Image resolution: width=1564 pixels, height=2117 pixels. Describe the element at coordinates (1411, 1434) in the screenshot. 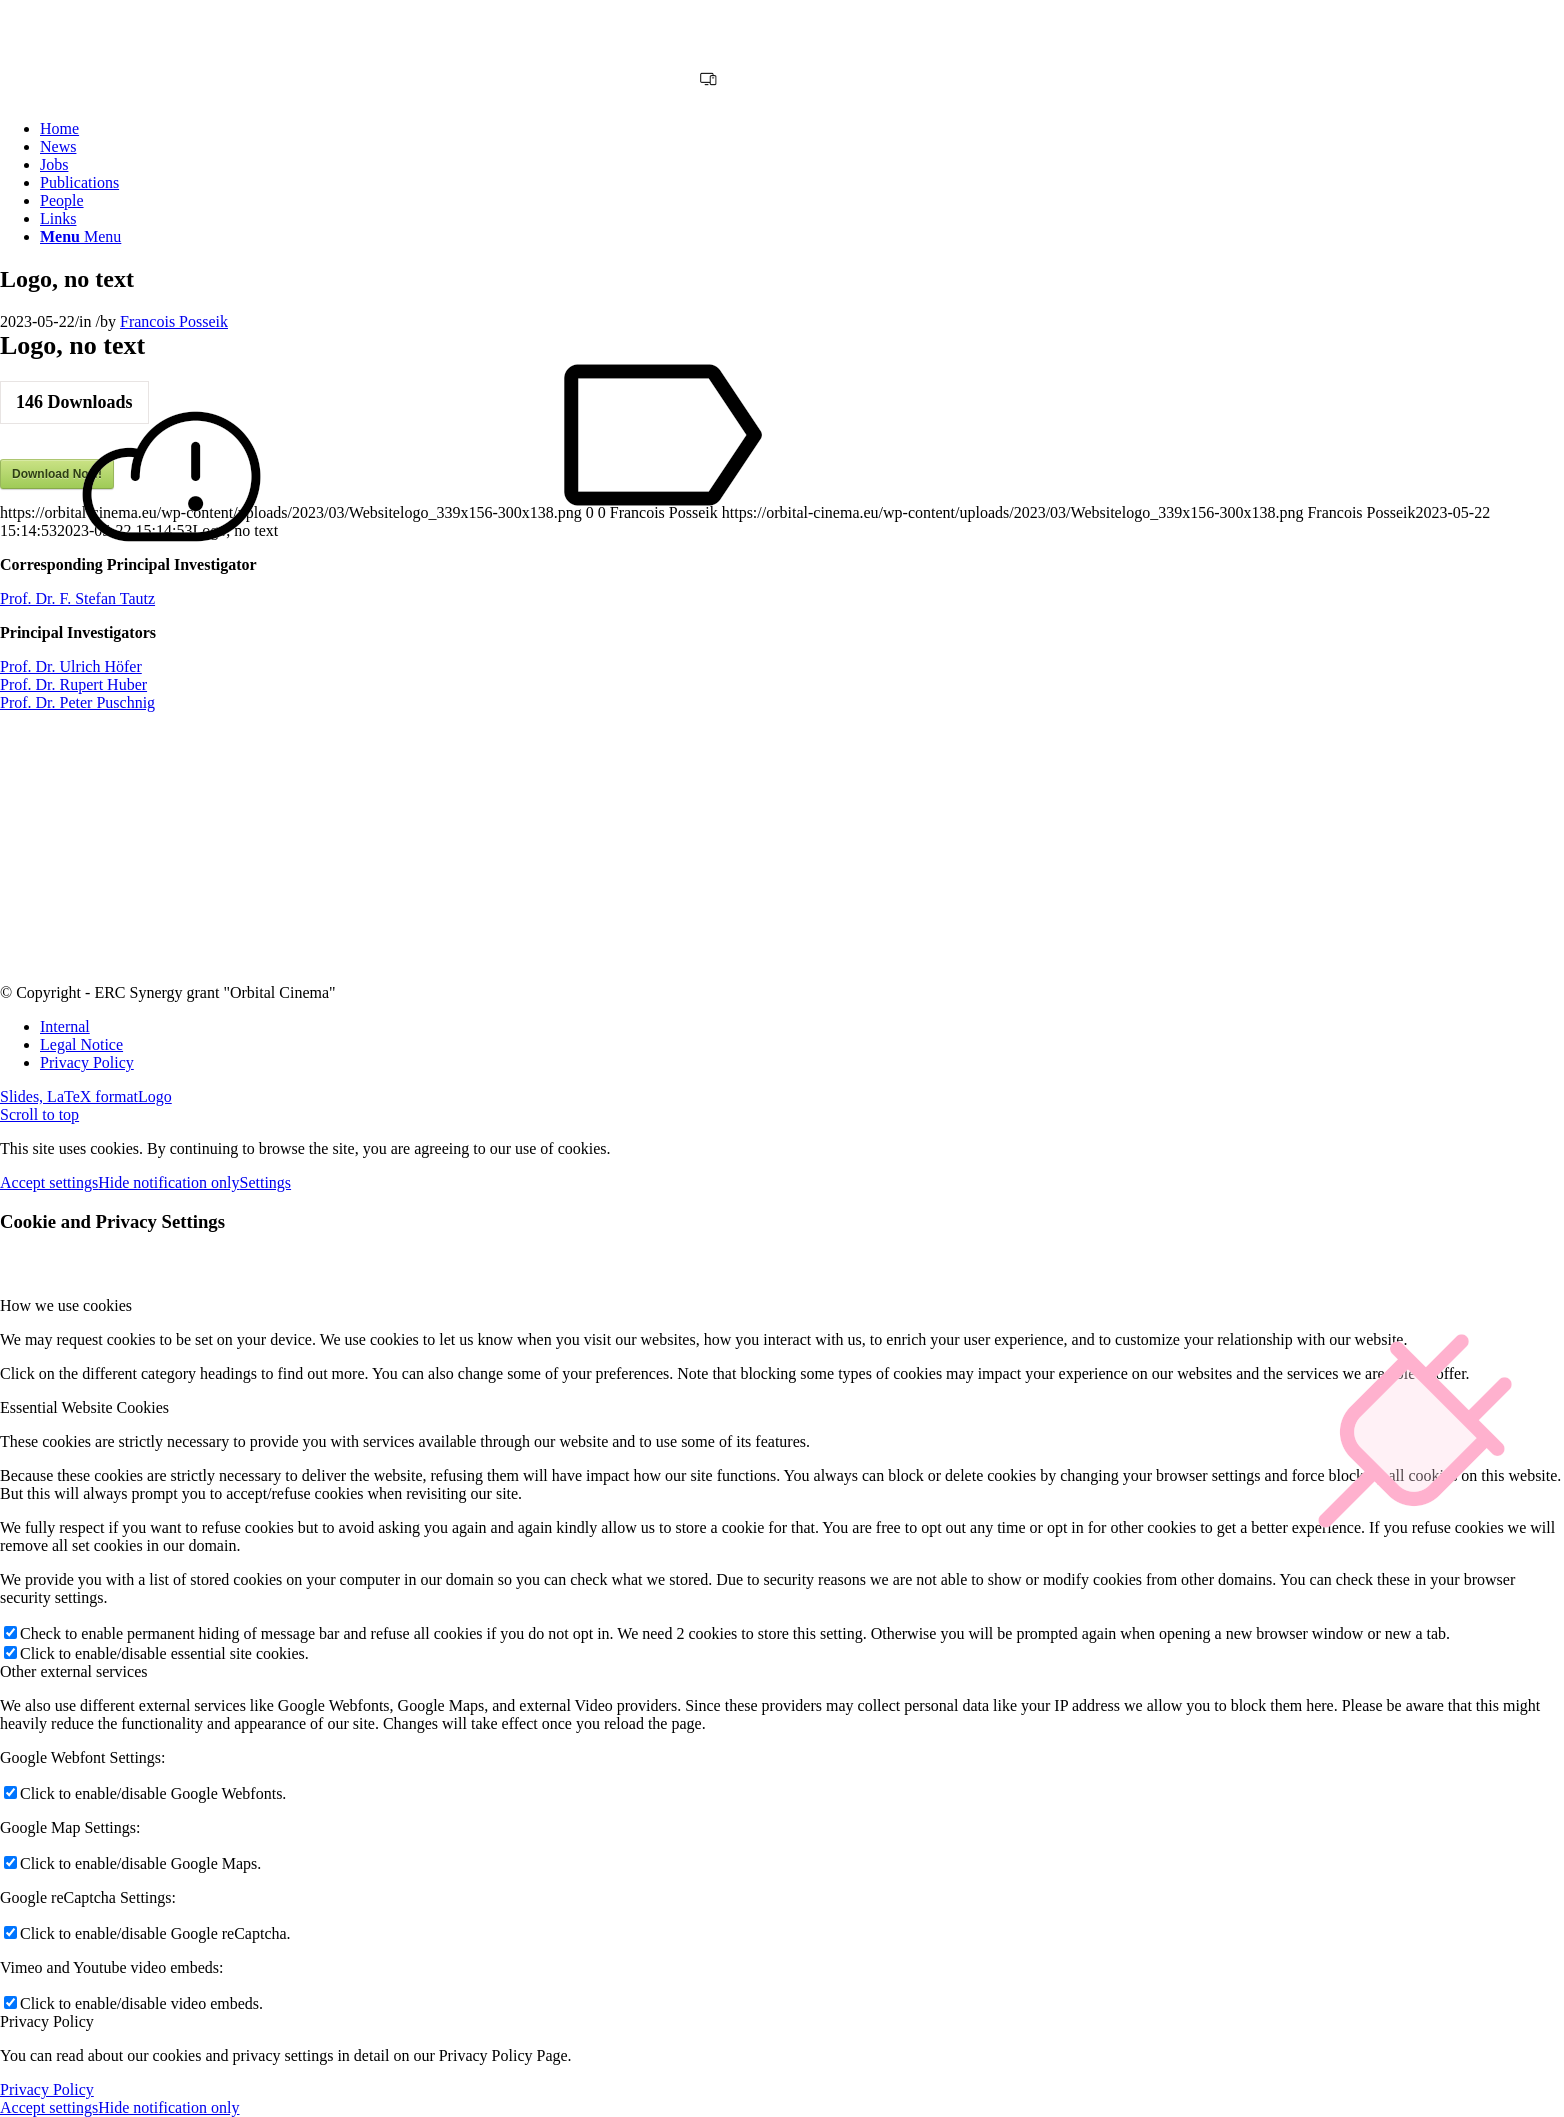

I see `connect to a power source` at that location.